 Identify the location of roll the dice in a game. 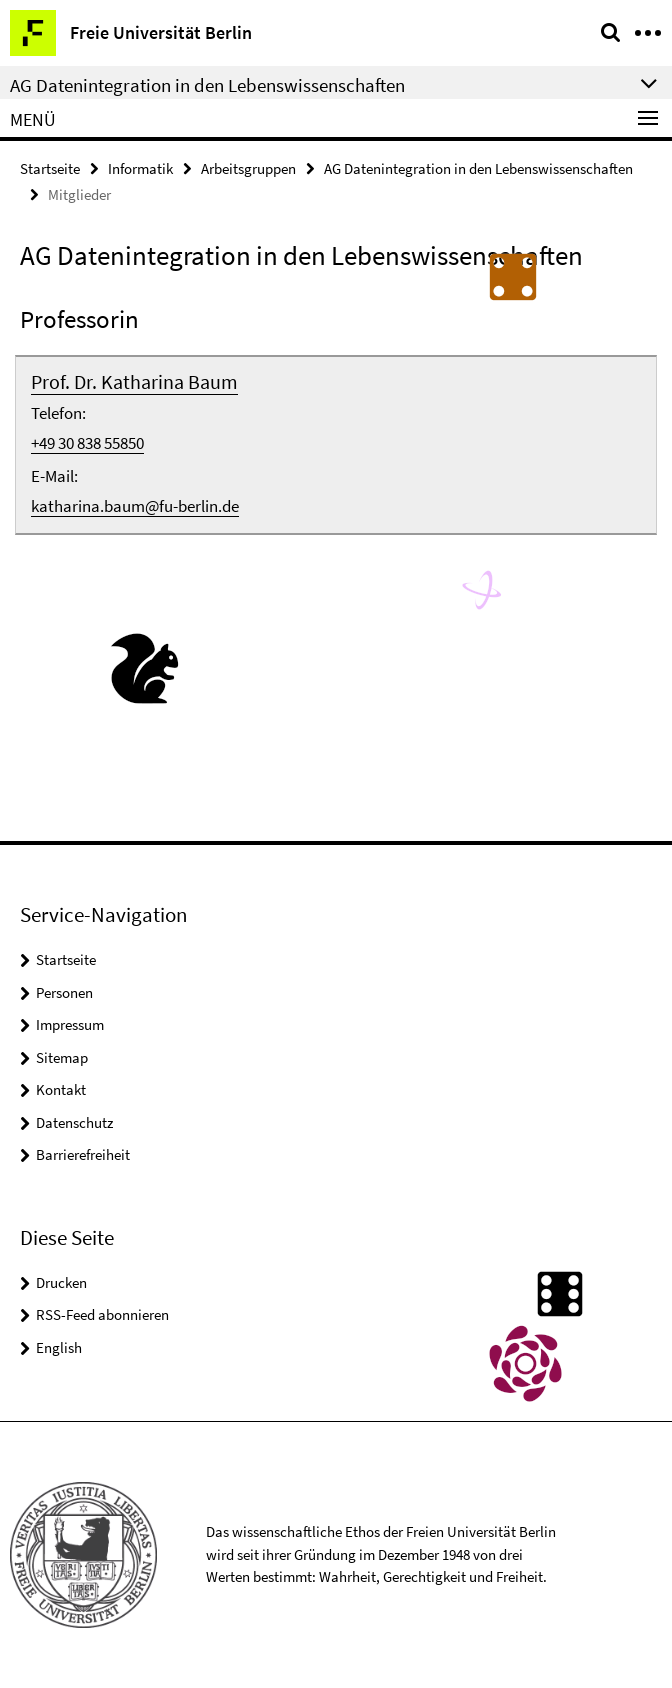
(560, 1294).